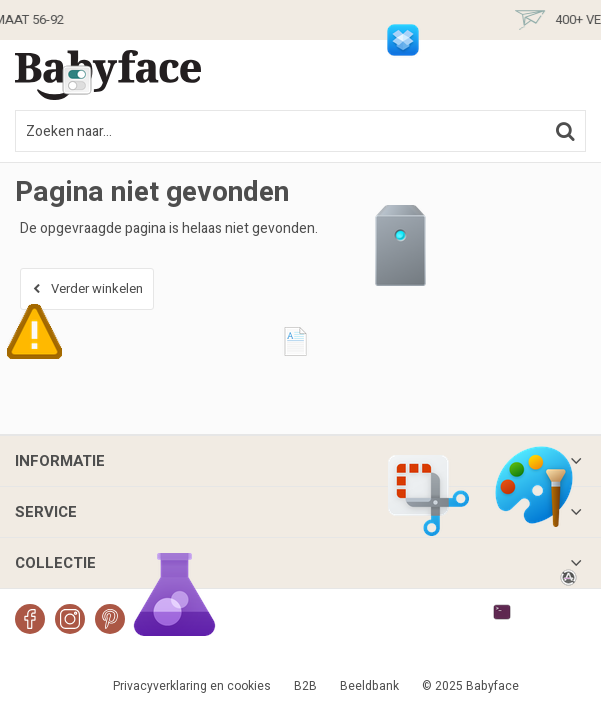 The height and width of the screenshot is (720, 601). Describe the element at coordinates (174, 594) in the screenshot. I see `open test plans application` at that location.